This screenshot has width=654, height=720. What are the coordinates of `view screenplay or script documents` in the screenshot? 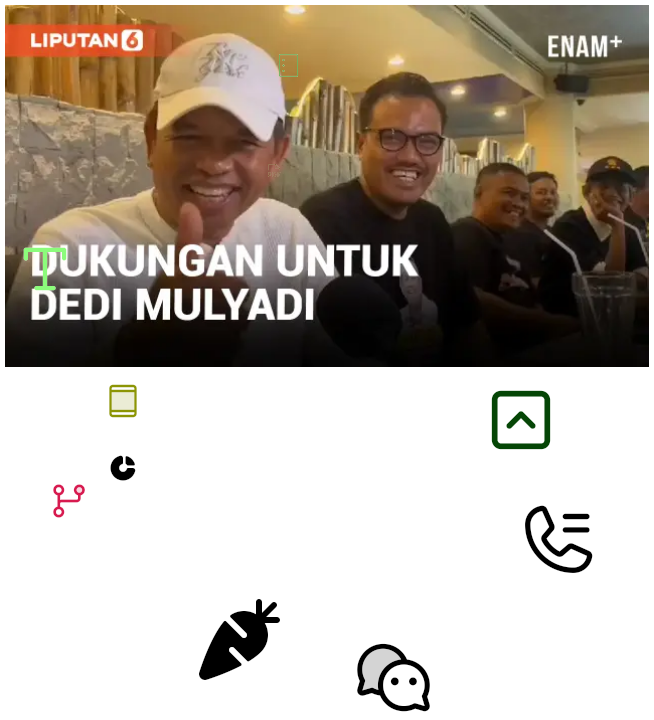 It's located at (288, 65).